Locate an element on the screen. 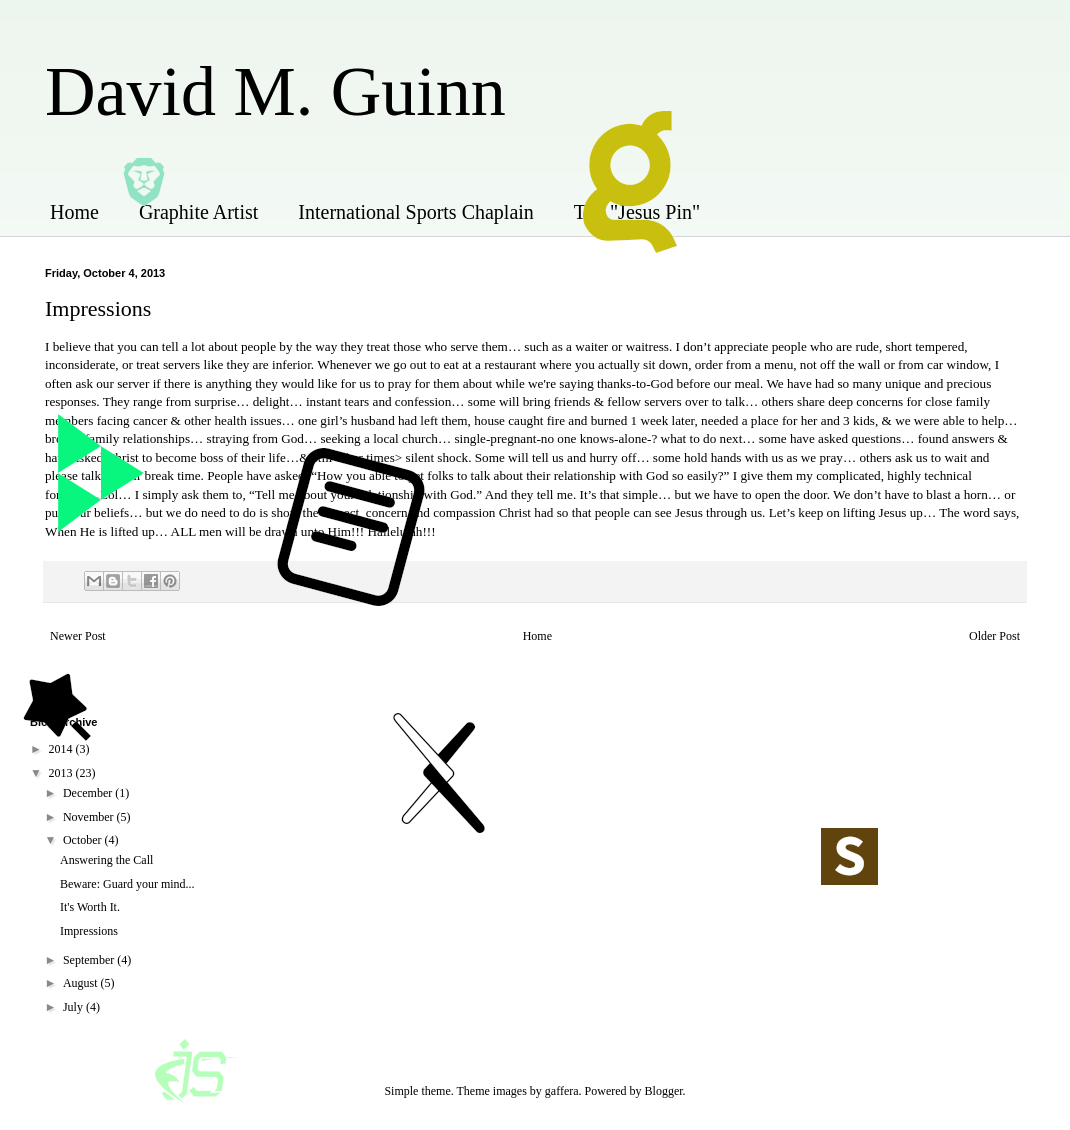 The width and height of the screenshot is (1070, 1130). semantic ui framework logo is located at coordinates (849, 856).